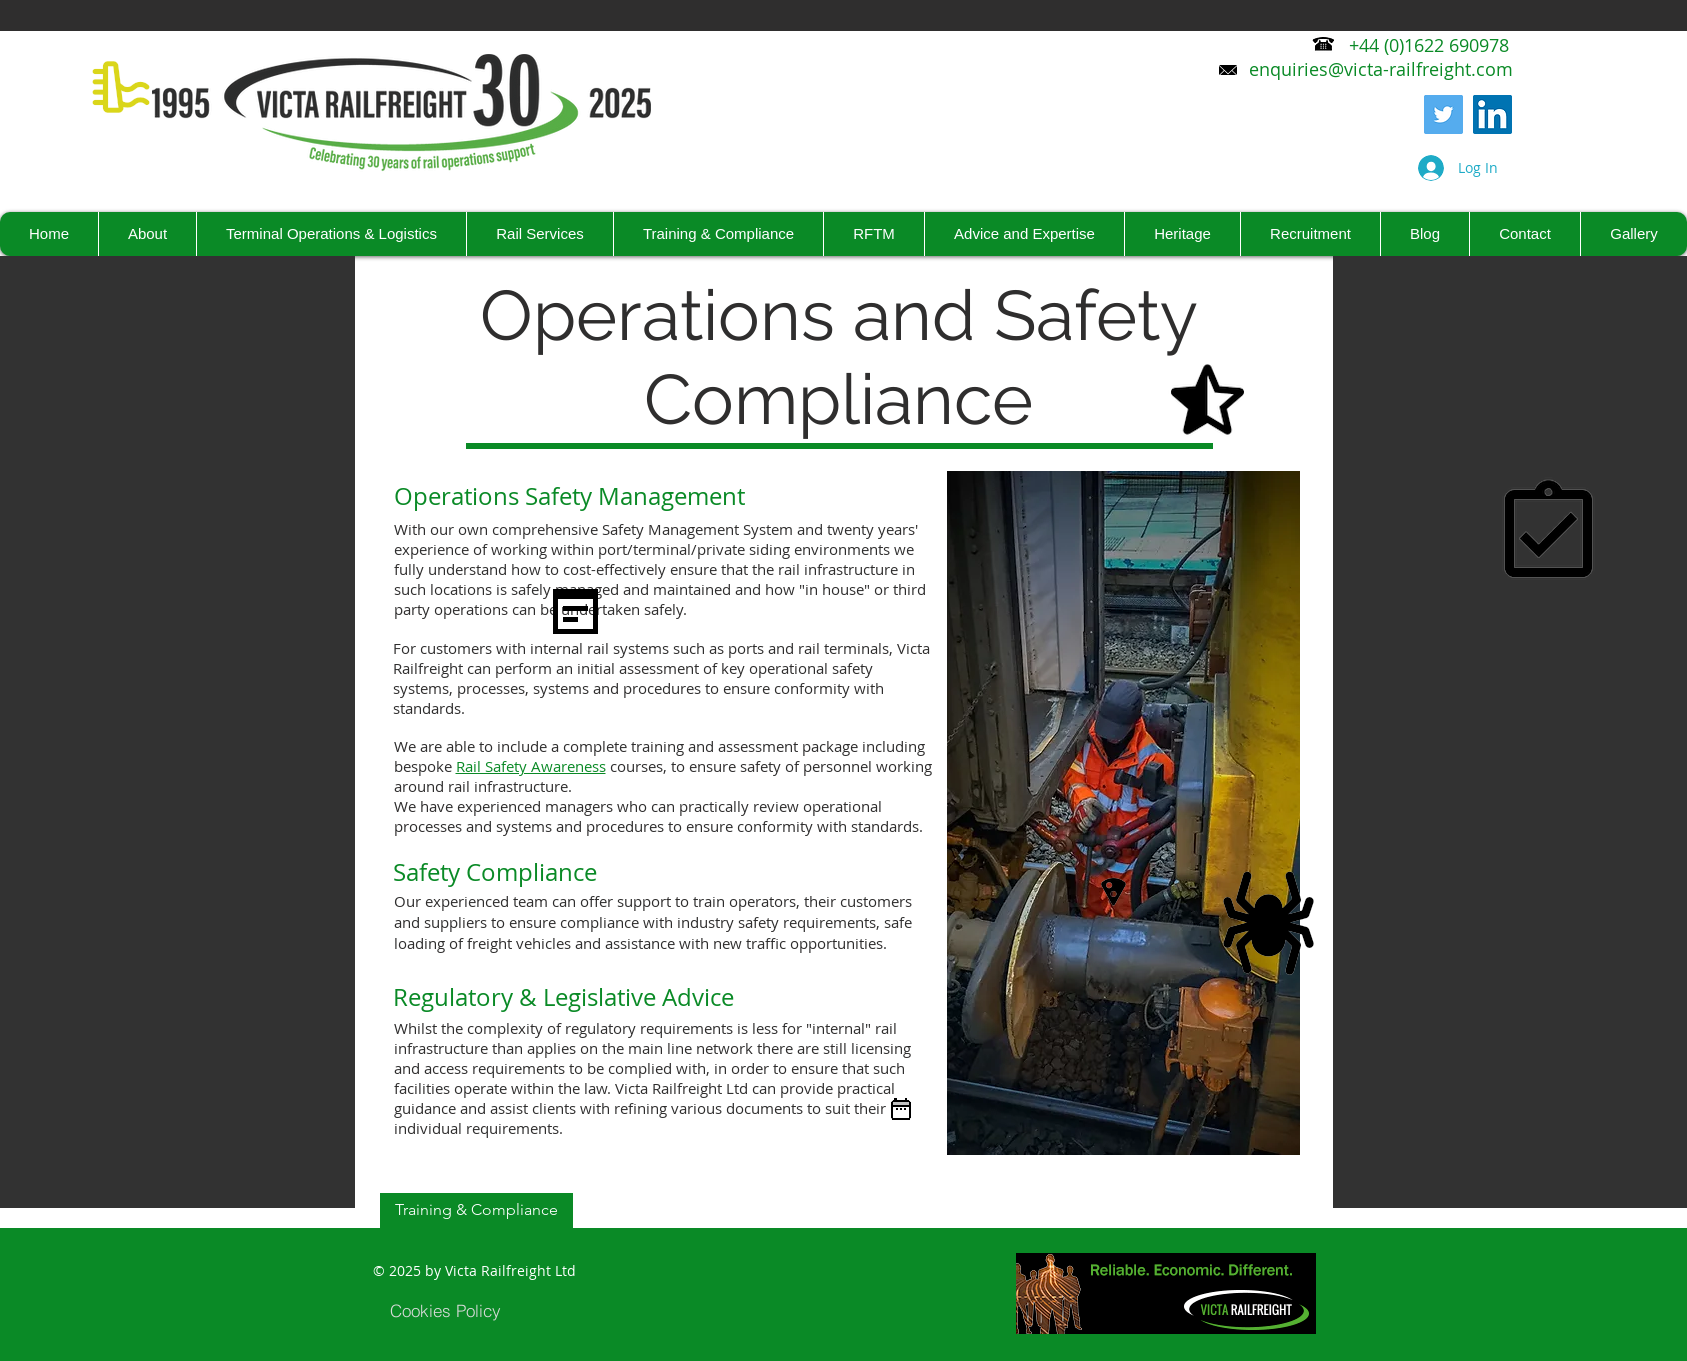 The height and width of the screenshot is (1361, 1687). Describe the element at coordinates (1268, 922) in the screenshot. I see `indicates bug or error in the system` at that location.